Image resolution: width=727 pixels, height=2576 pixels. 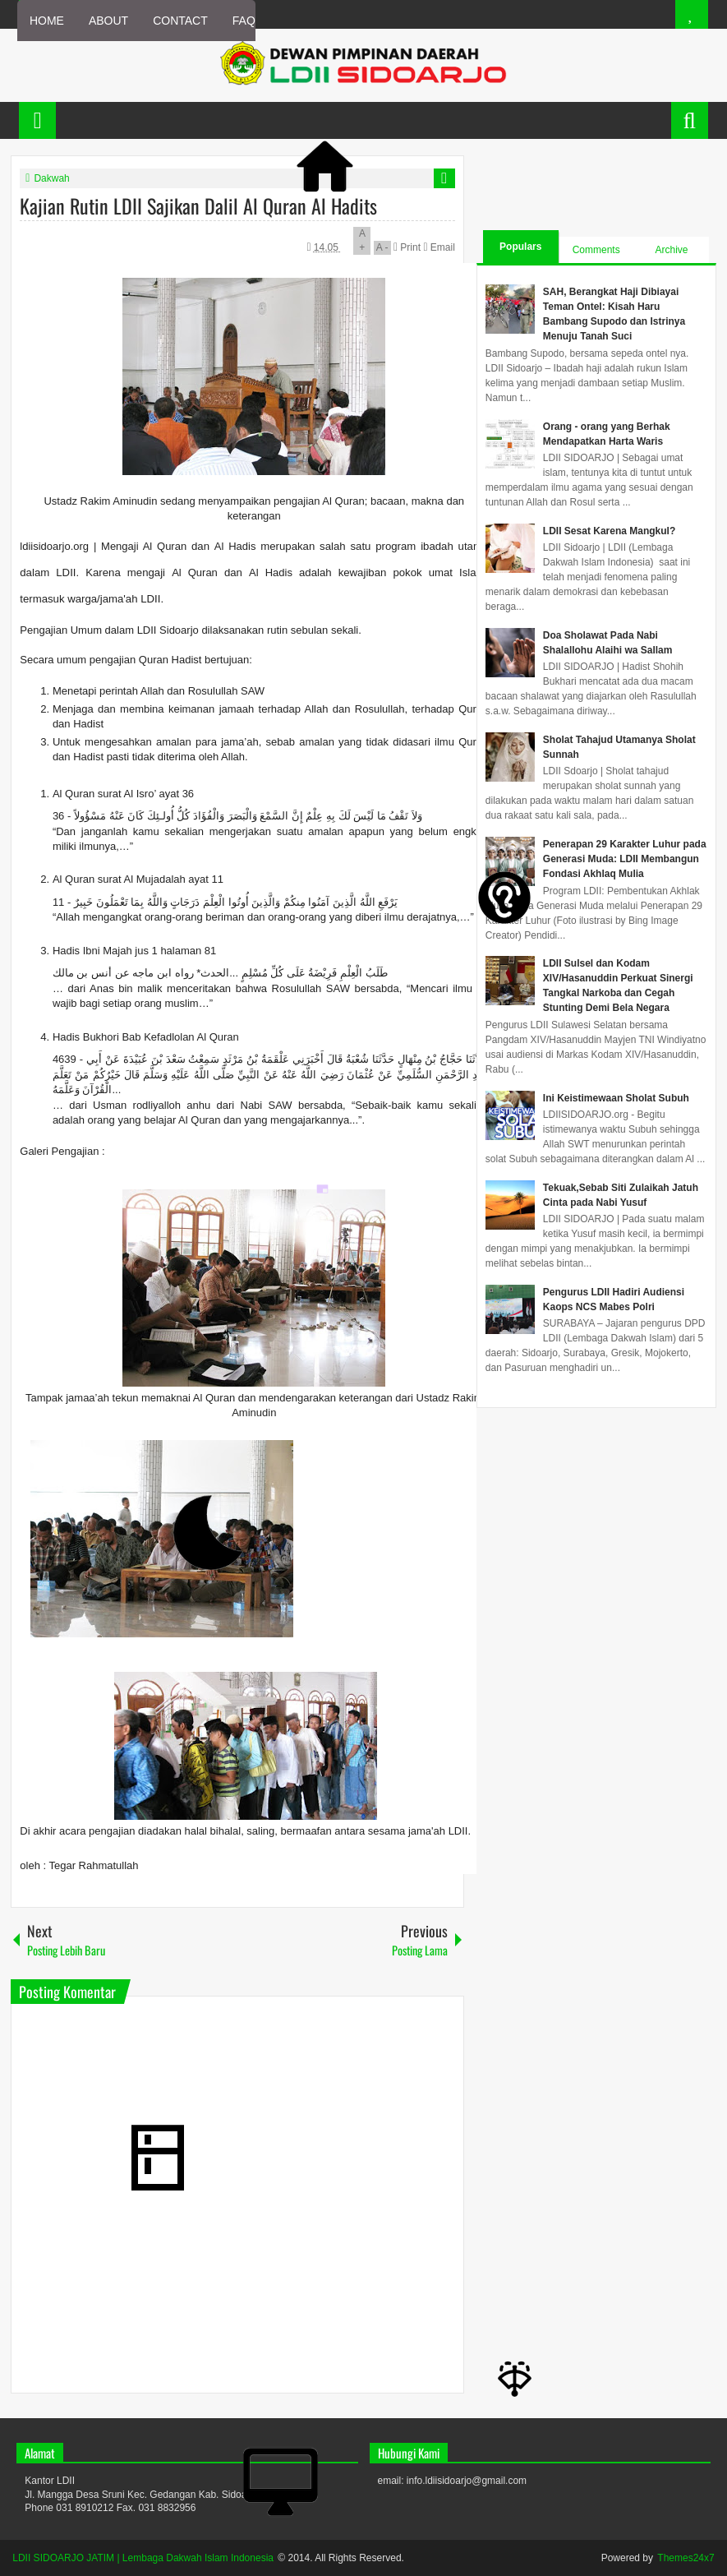 What do you see at coordinates (514, 2380) in the screenshot?
I see `activate windshield washer fluid` at bounding box center [514, 2380].